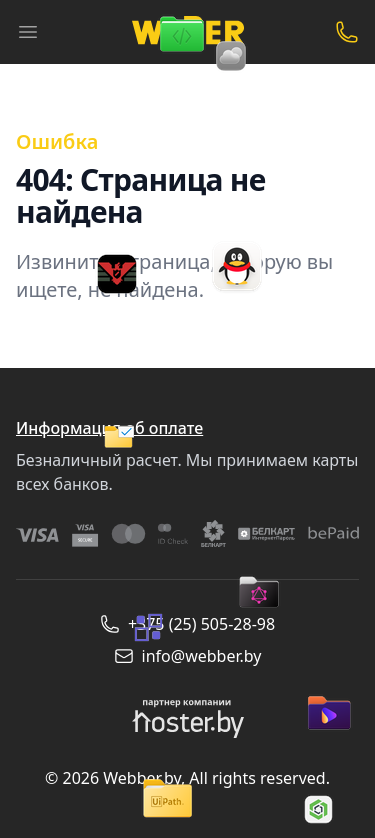  Describe the element at coordinates (318, 809) in the screenshot. I see `open onshape CAD application` at that location.